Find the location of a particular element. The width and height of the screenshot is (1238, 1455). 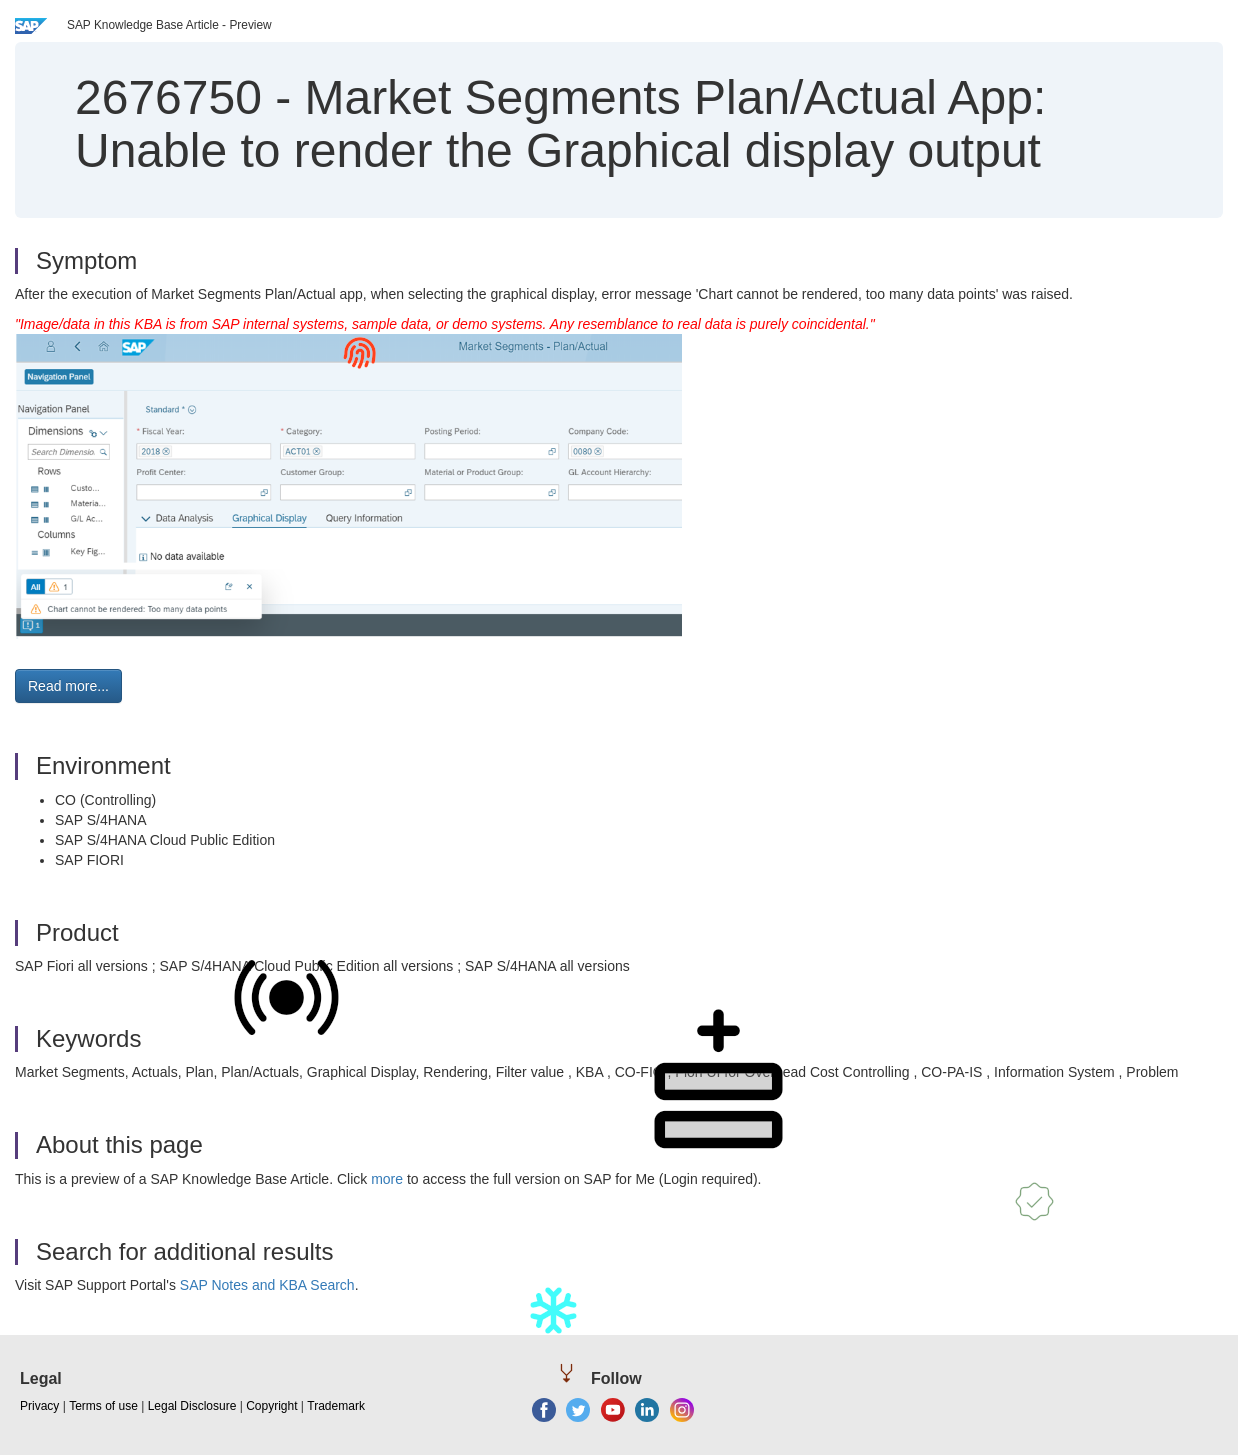

indicates verified or authenticated status is located at coordinates (1034, 1201).